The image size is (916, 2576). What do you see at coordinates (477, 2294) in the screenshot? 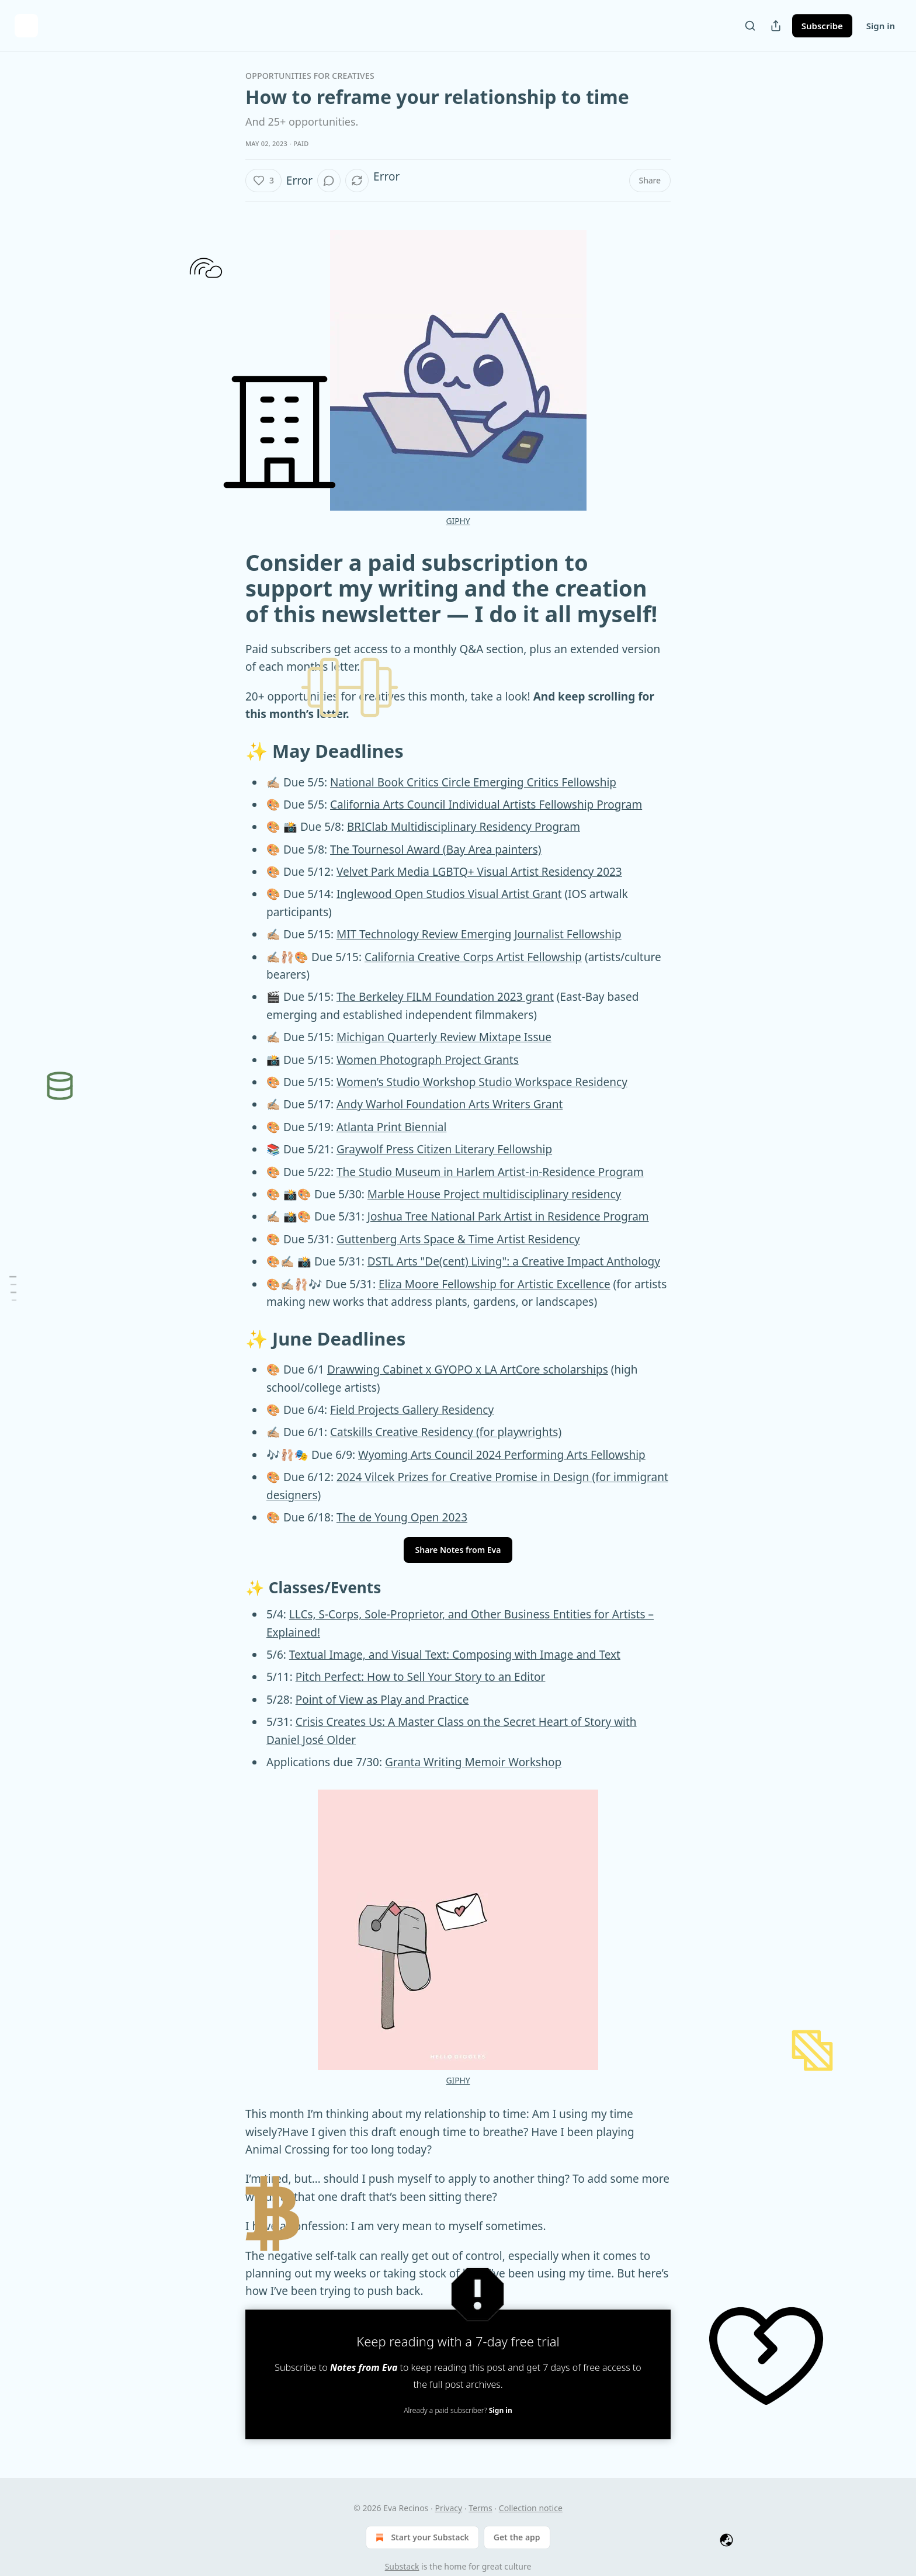
I see `report a problem or violation` at bounding box center [477, 2294].